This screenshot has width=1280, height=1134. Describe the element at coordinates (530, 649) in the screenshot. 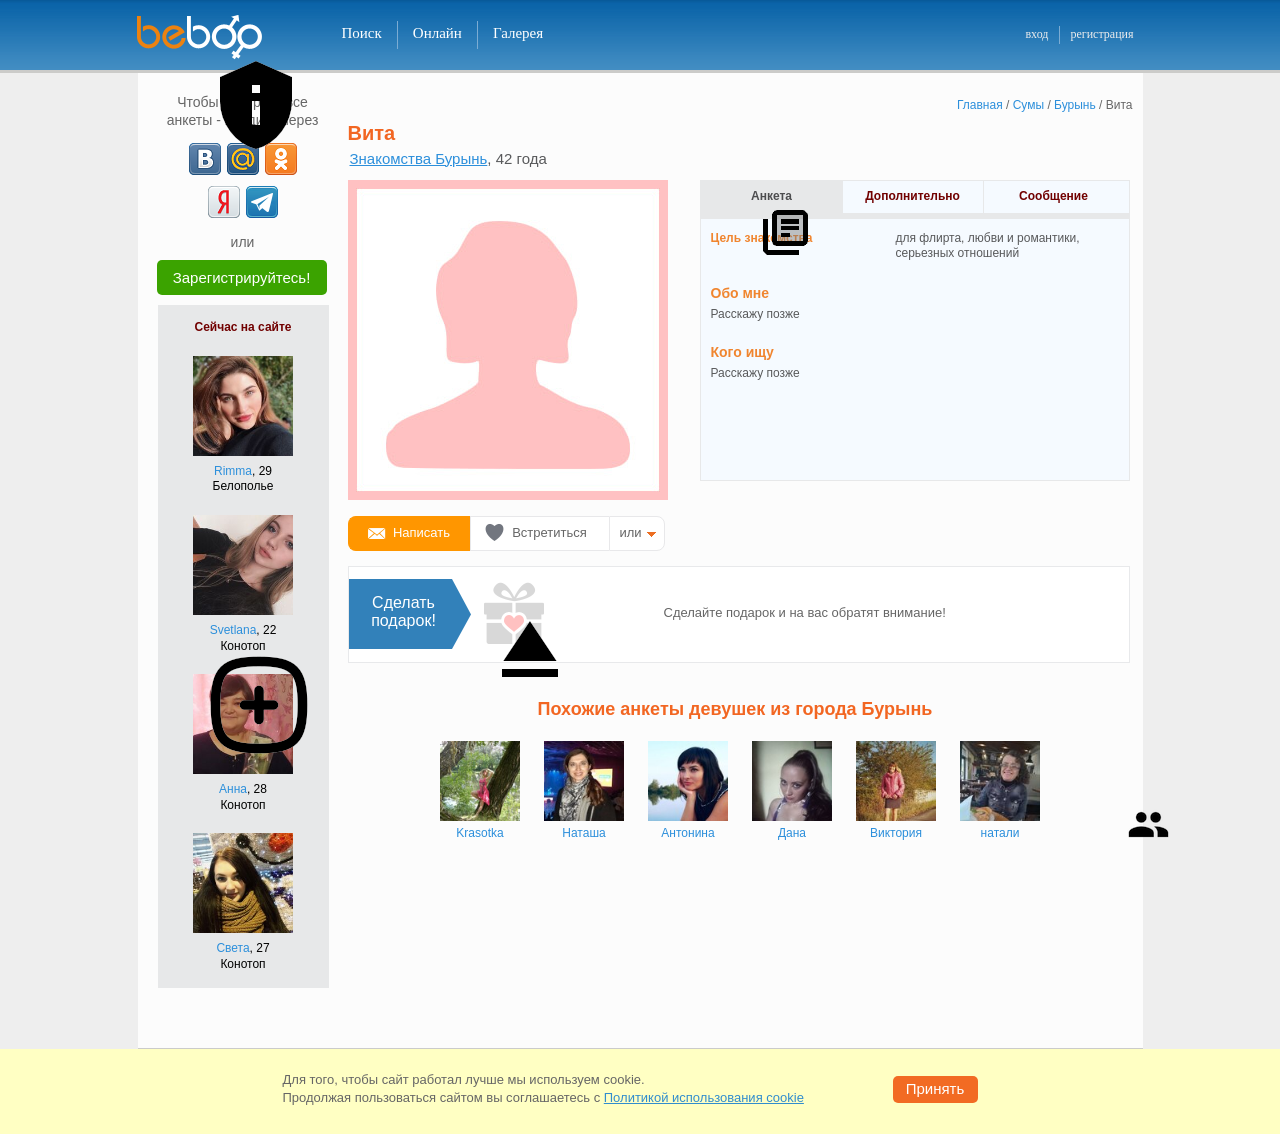

I see `eject removable media or disc` at that location.